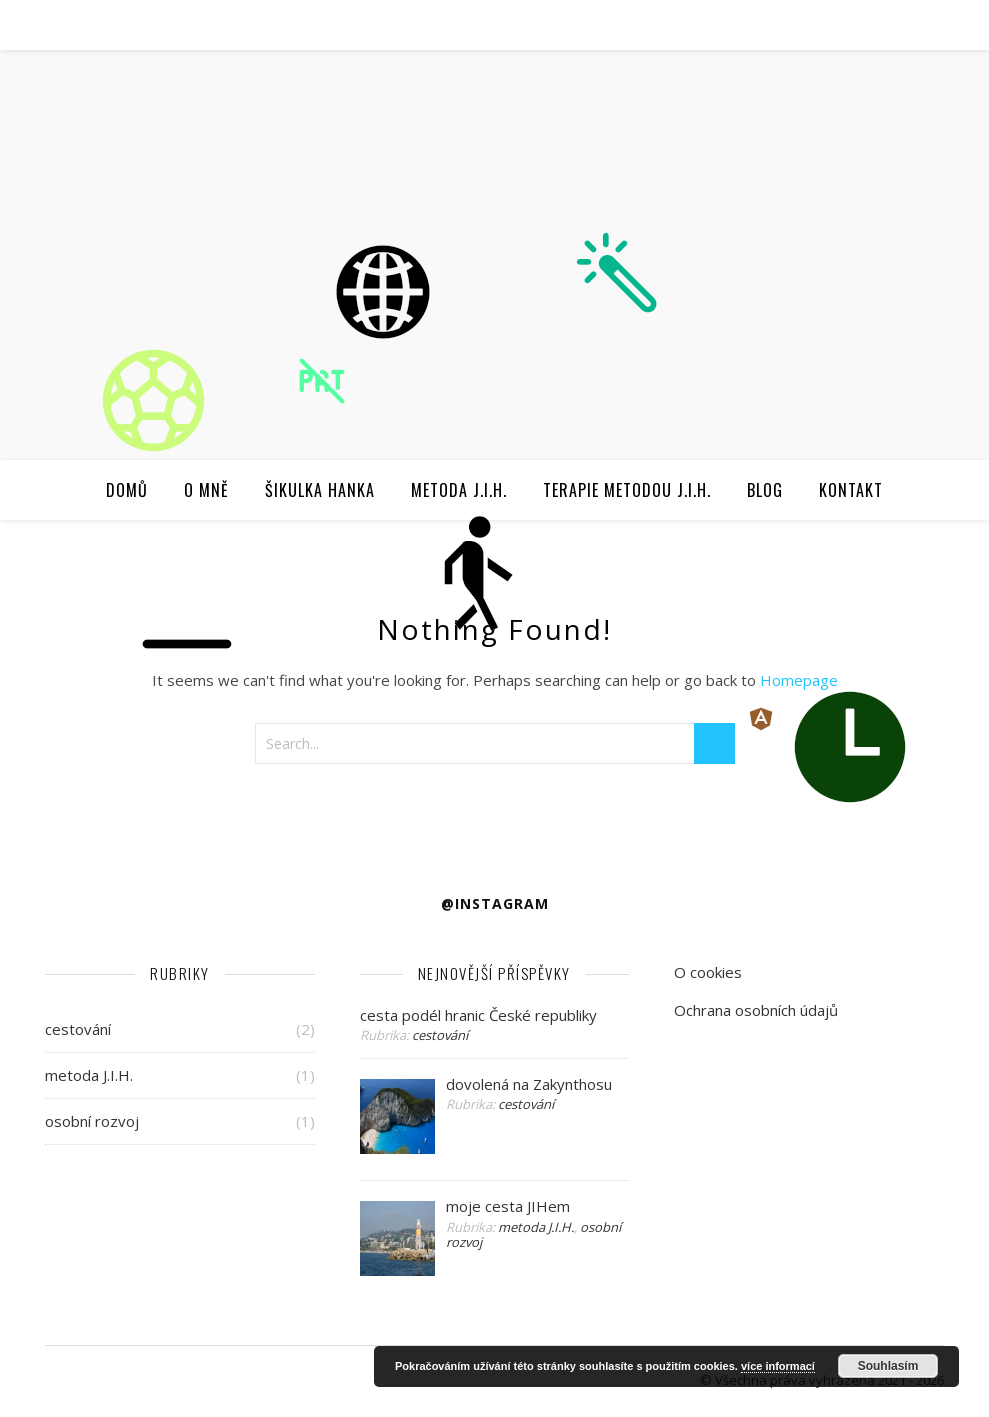  What do you see at coordinates (187, 644) in the screenshot?
I see `remove an item from a list` at bounding box center [187, 644].